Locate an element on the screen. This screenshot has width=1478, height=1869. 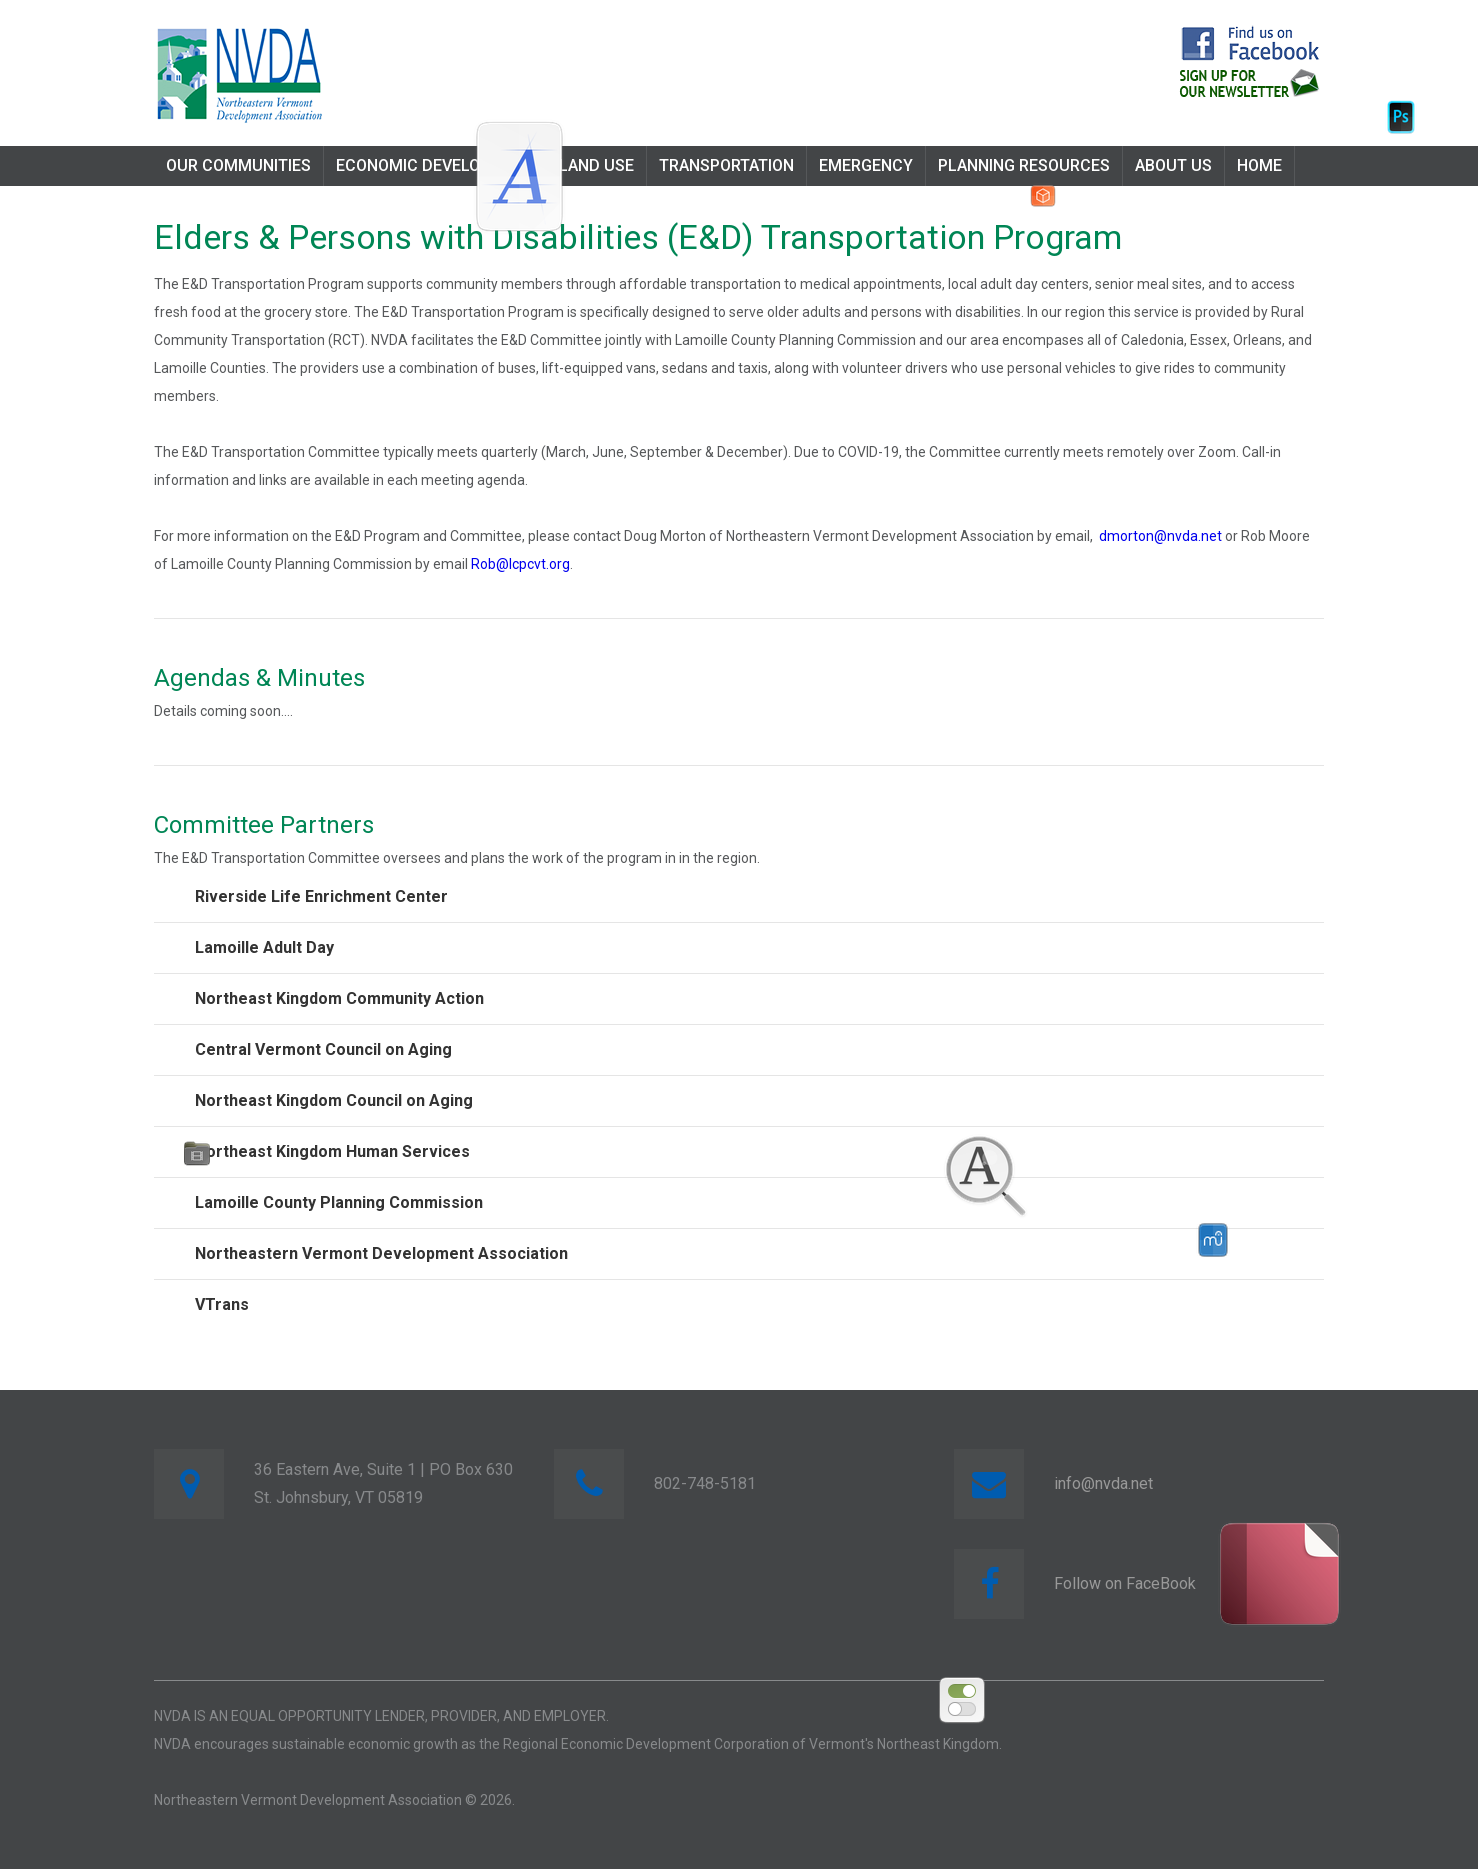
open a Blender 3D project file is located at coordinates (1043, 195).